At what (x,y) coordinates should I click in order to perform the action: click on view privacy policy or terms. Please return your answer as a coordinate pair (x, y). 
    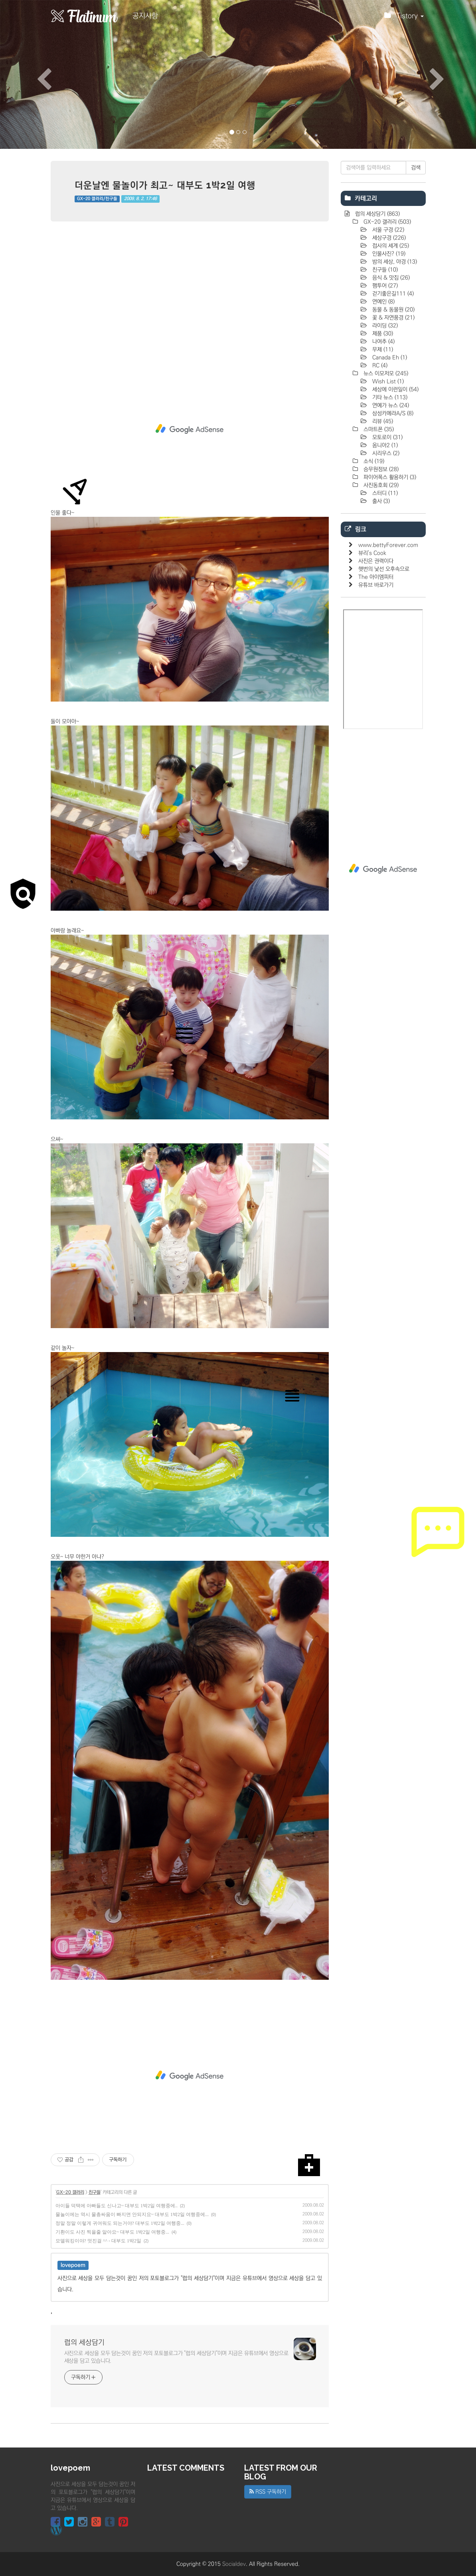
    Looking at the image, I should click on (23, 894).